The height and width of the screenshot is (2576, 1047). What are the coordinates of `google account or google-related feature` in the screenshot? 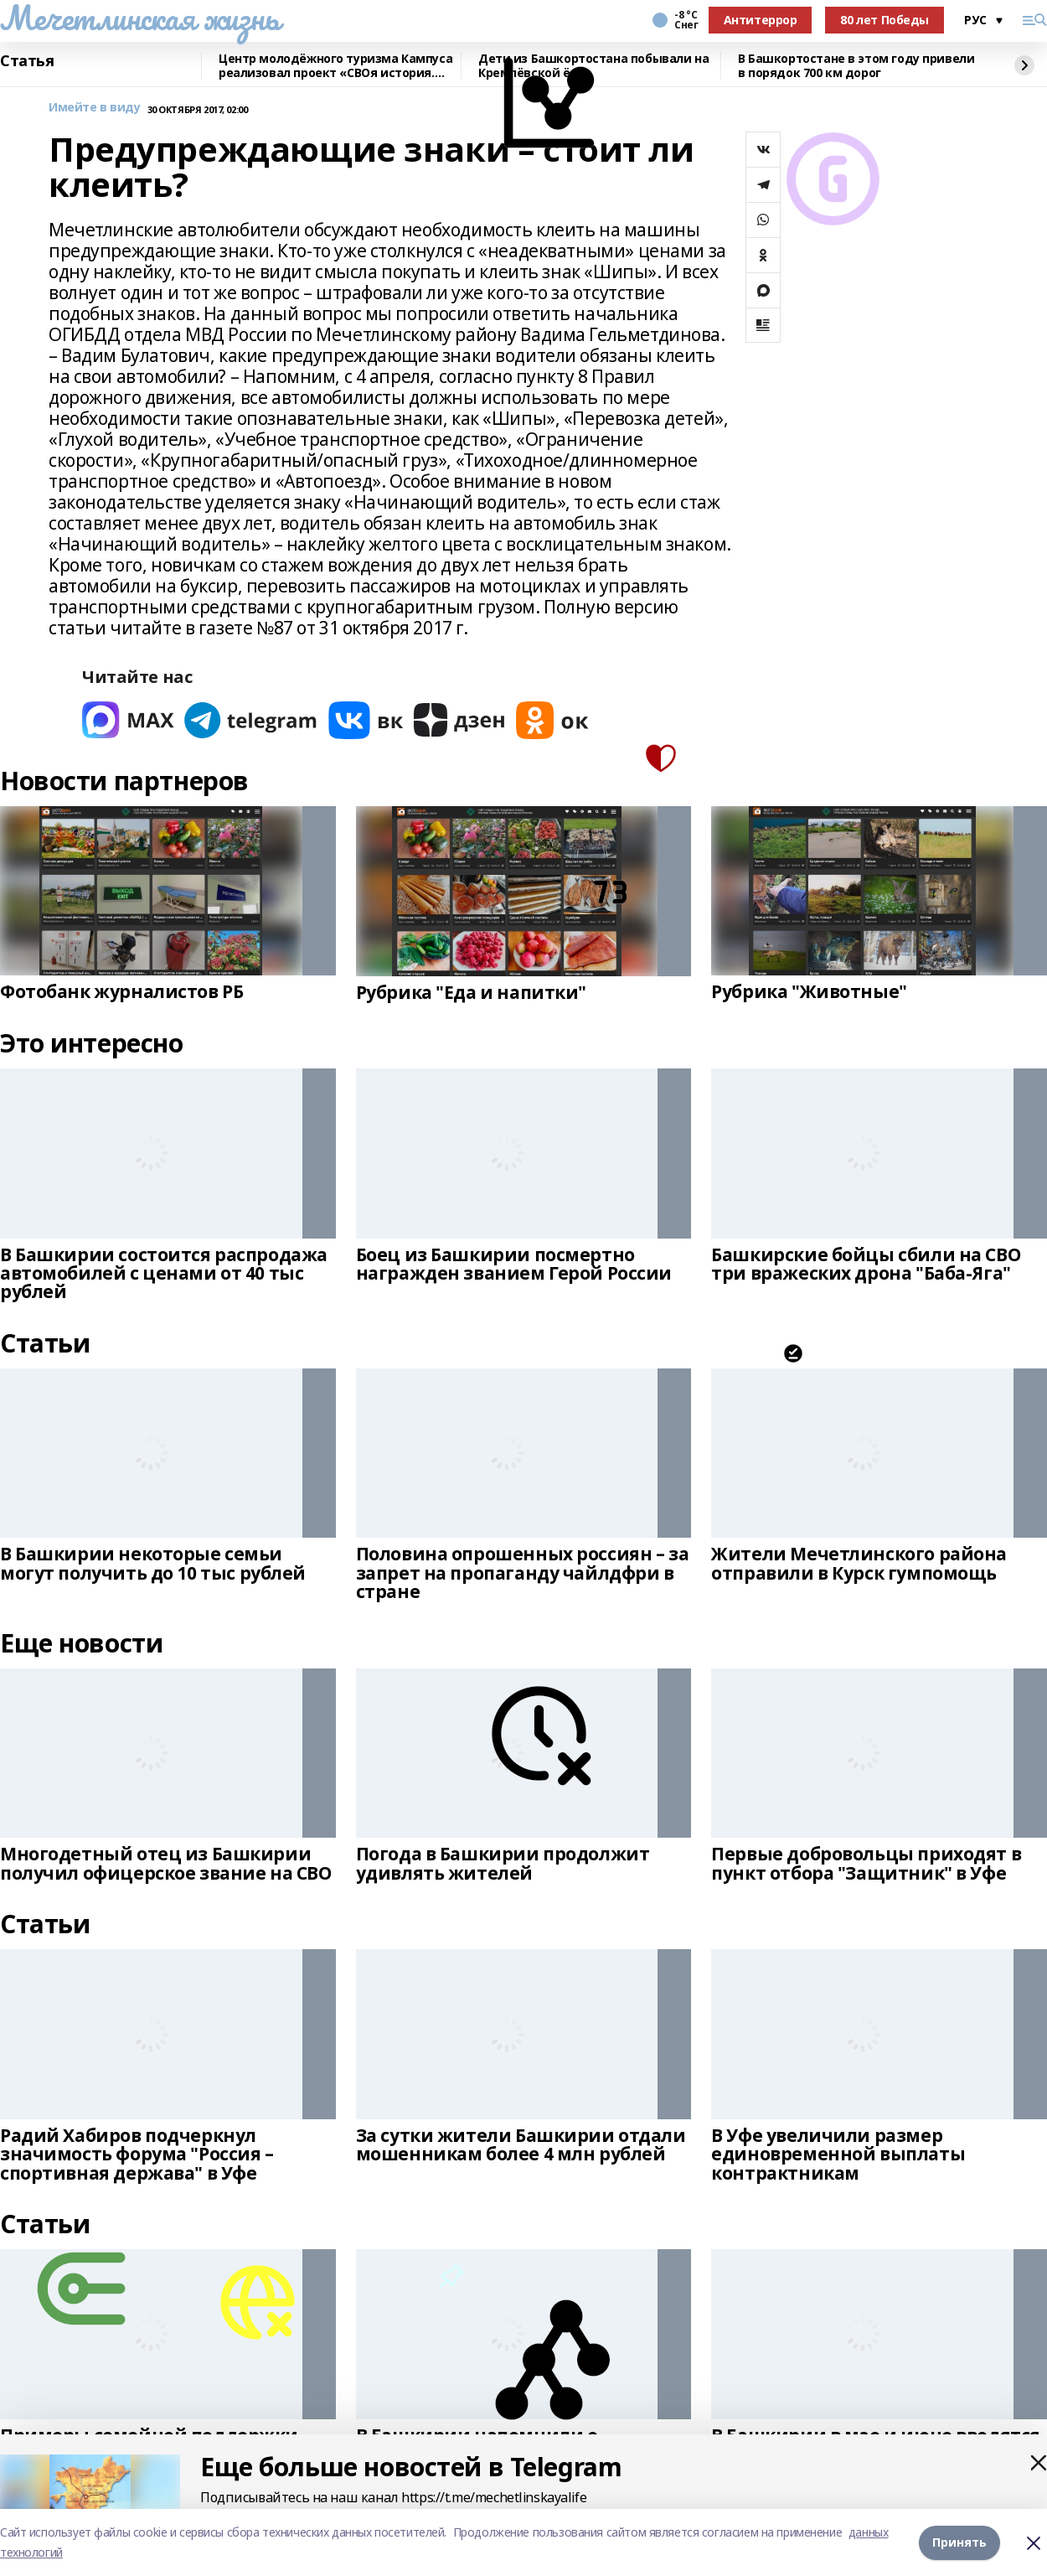 It's located at (833, 178).